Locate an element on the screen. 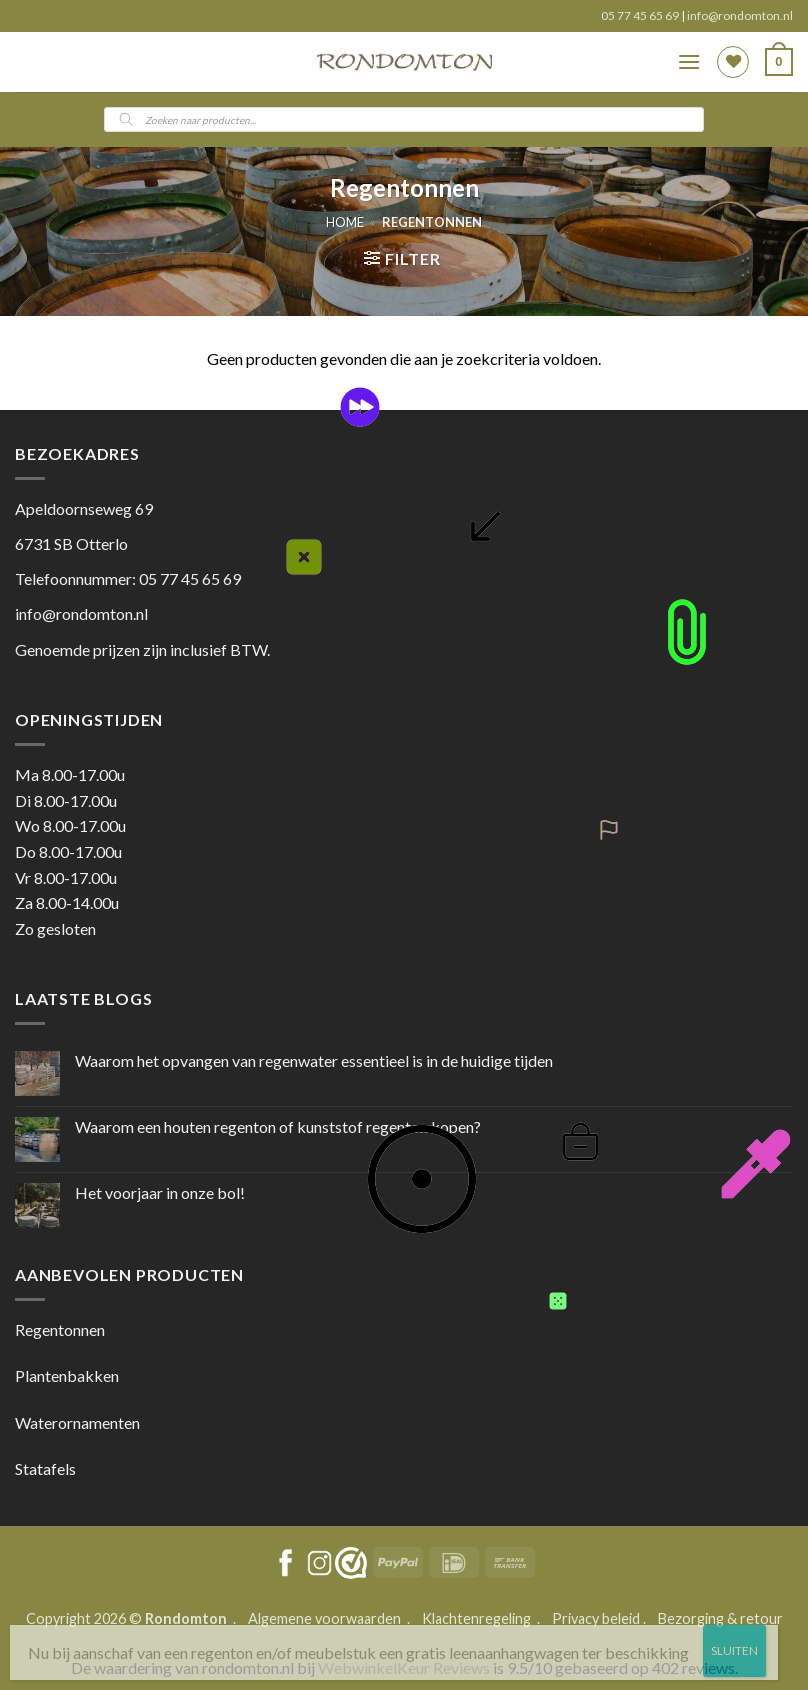  roll dice or randomize selection is located at coordinates (558, 1301).